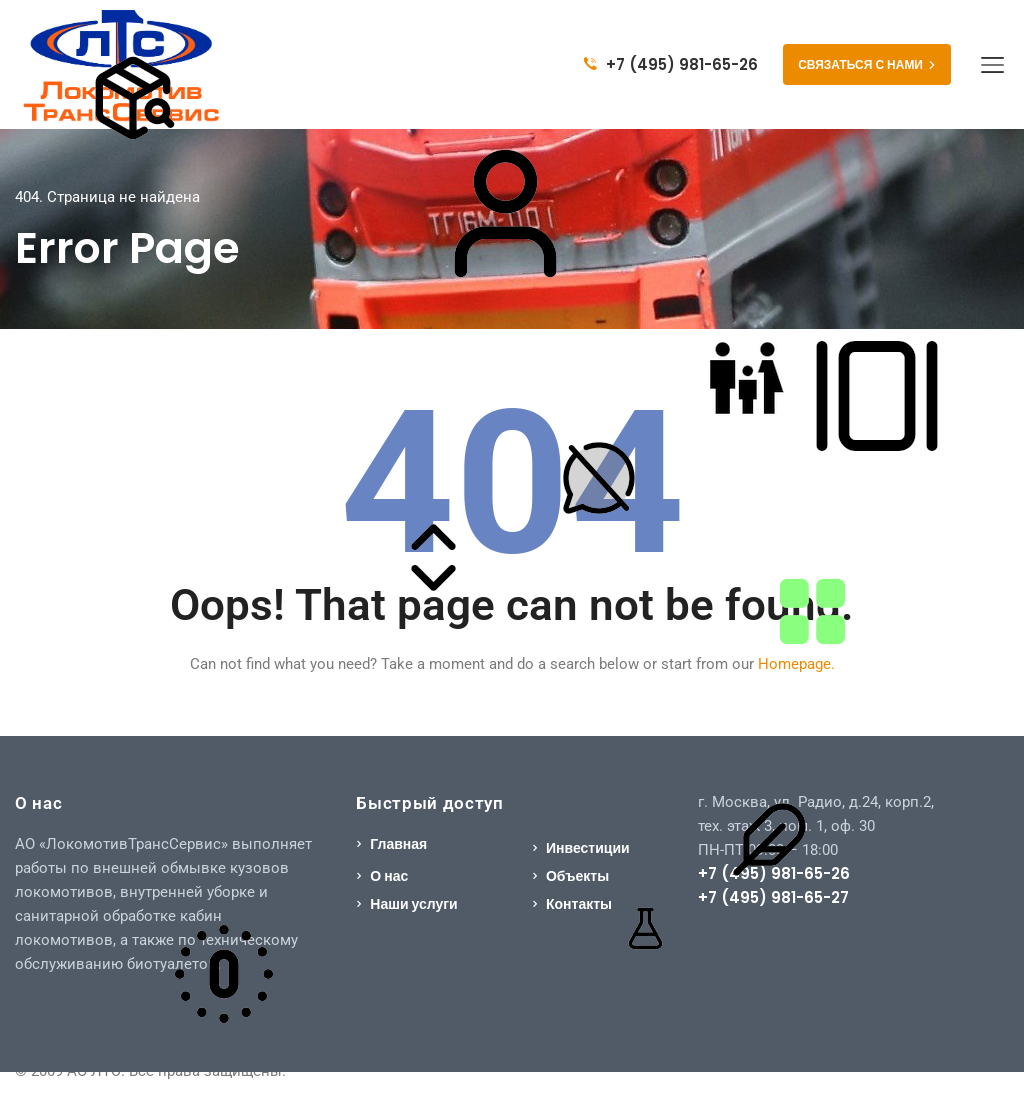 This screenshot has height=1110, width=1024. I want to click on browse images in horizontal gallery view, so click(877, 396).